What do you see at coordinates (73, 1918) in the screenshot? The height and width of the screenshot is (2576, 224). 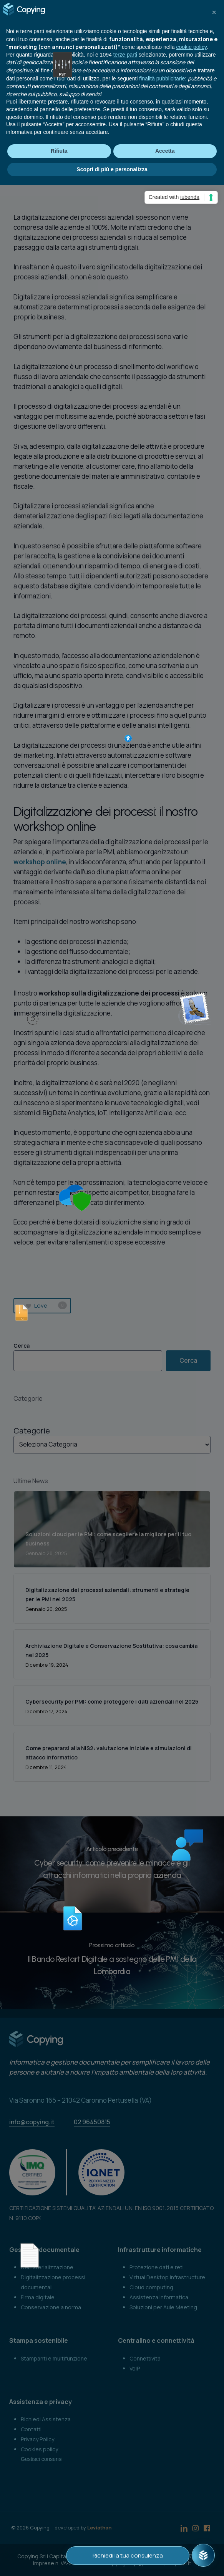 I see `an AppImage application package file` at bounding box center [73, 1918].